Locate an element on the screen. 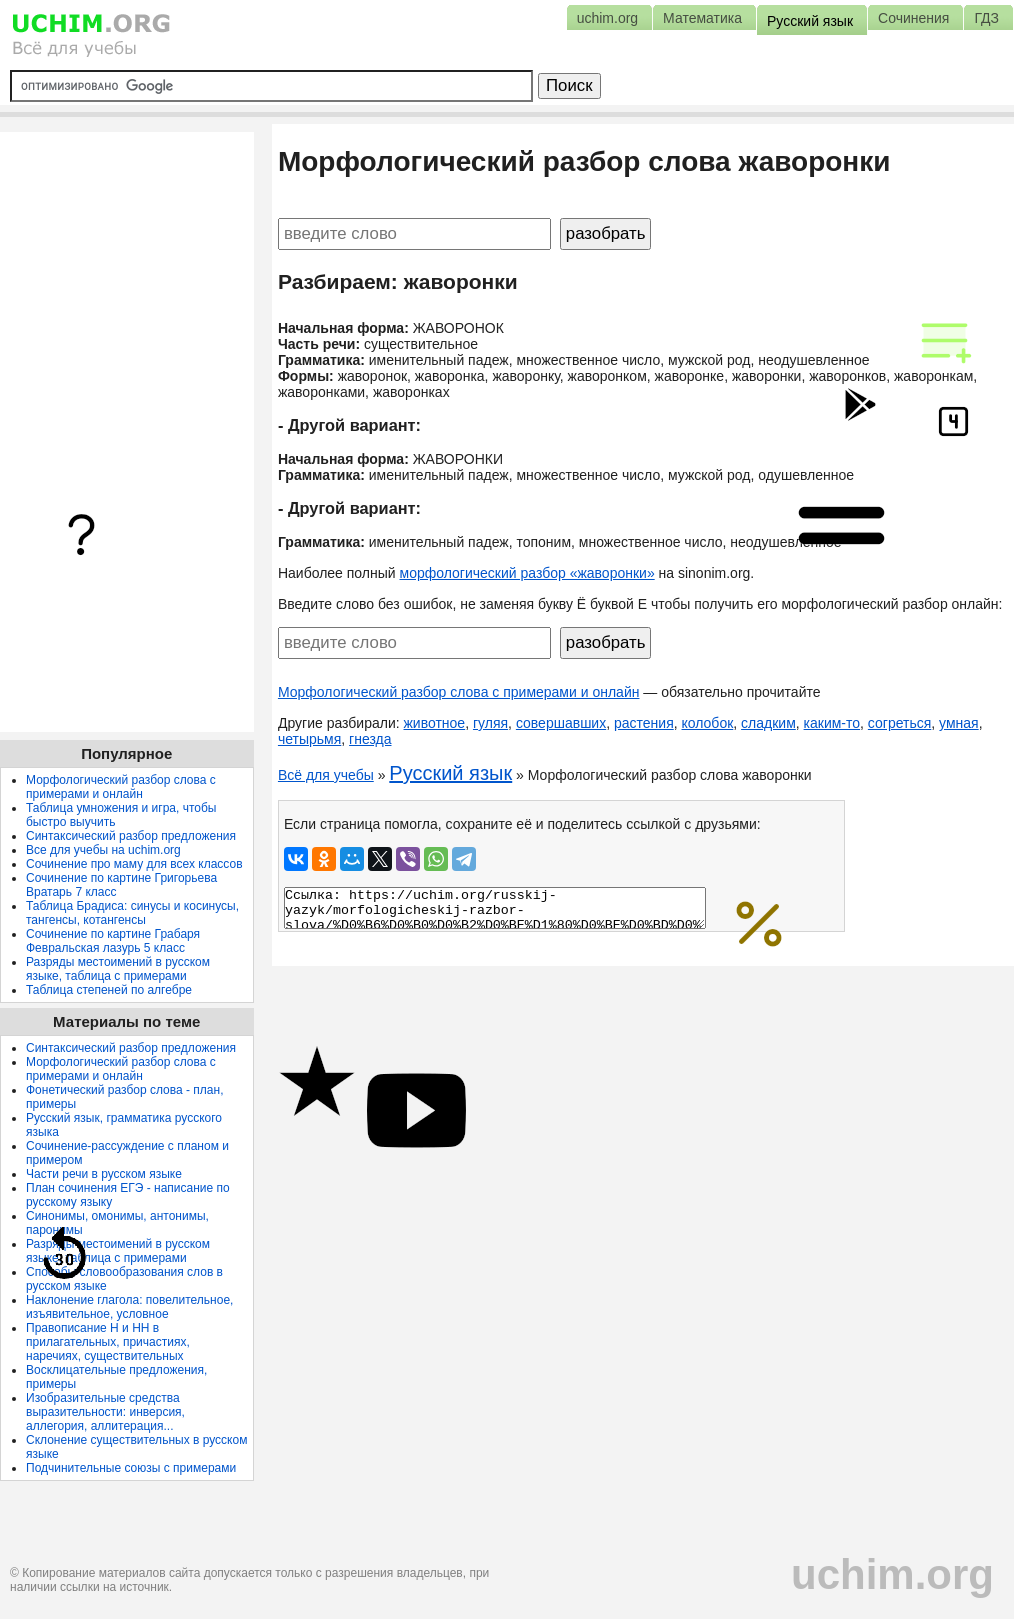 The image size is (1014, 1619). reorder or rearrange items in a list is located at coordinates (841, 525).